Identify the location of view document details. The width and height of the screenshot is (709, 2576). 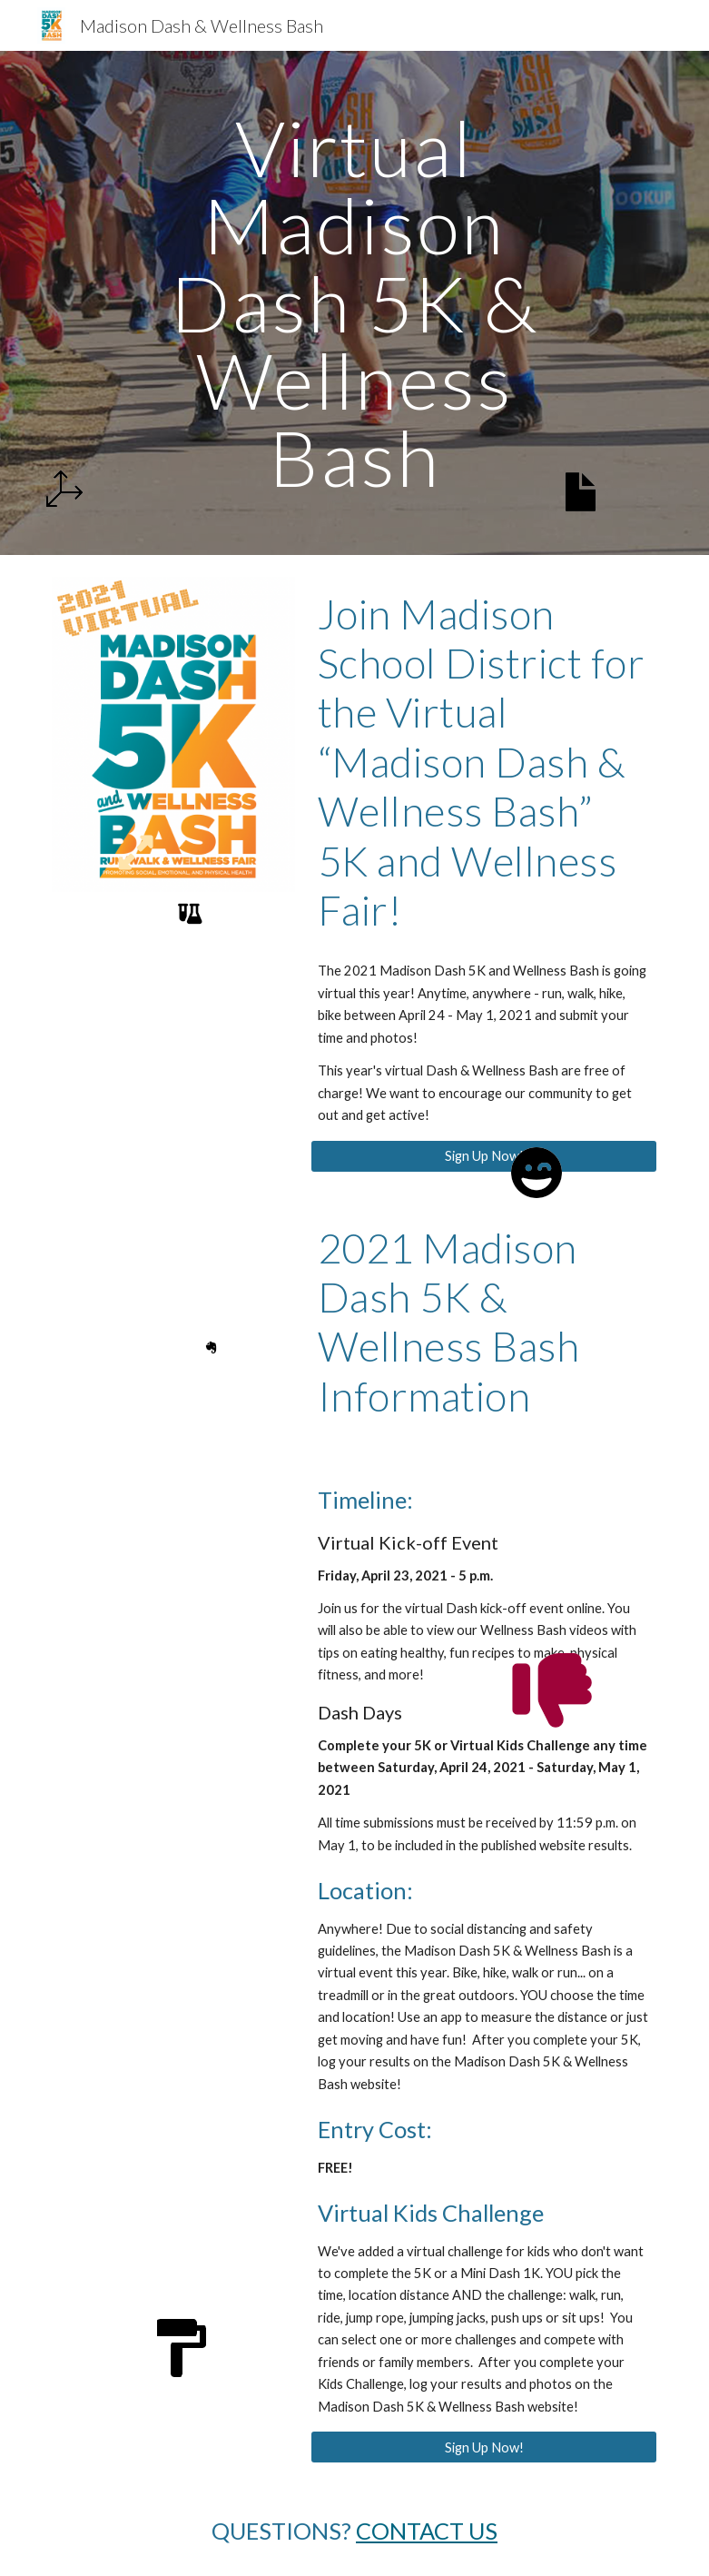
(580, 491).